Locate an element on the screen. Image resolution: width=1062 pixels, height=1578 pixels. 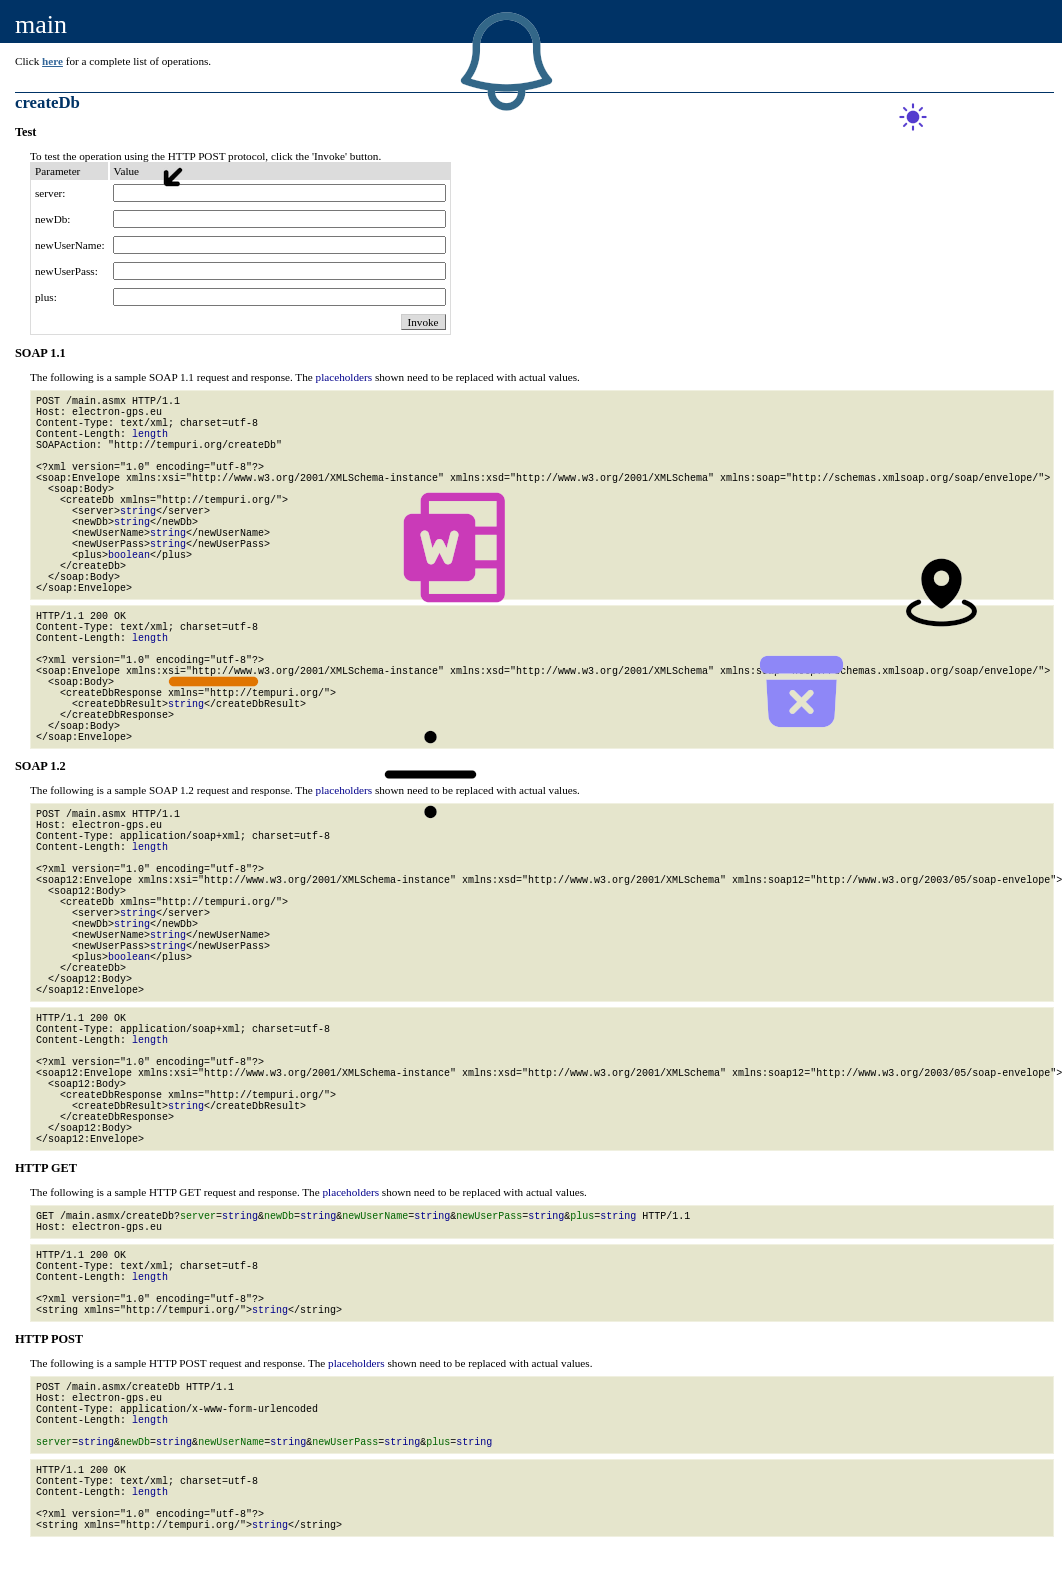
switch to light mode is located at coordinates (913, 117).